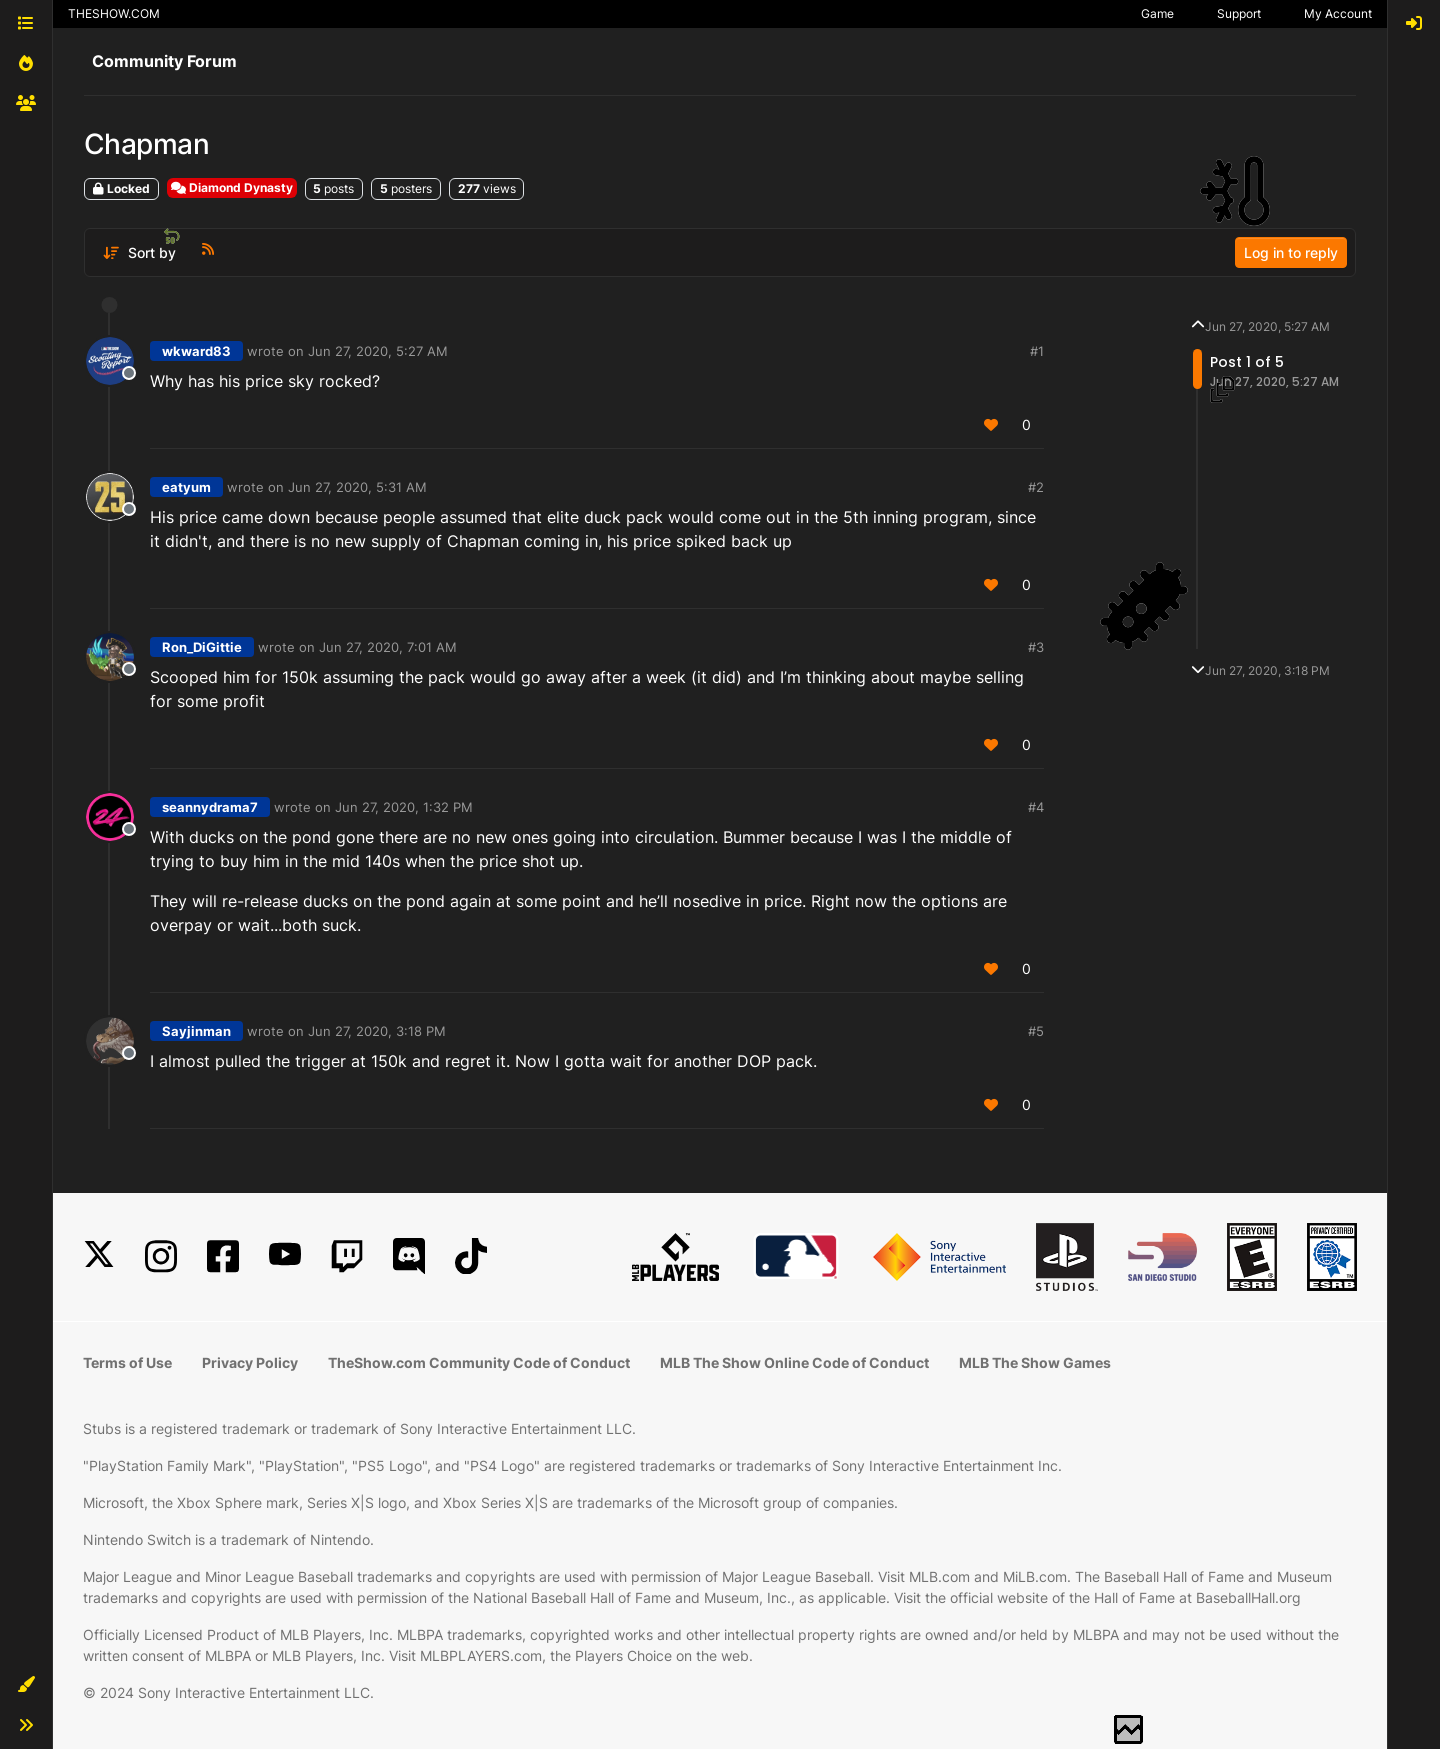  I want to click on rewind 50 seconds backward, so click(171, 236).